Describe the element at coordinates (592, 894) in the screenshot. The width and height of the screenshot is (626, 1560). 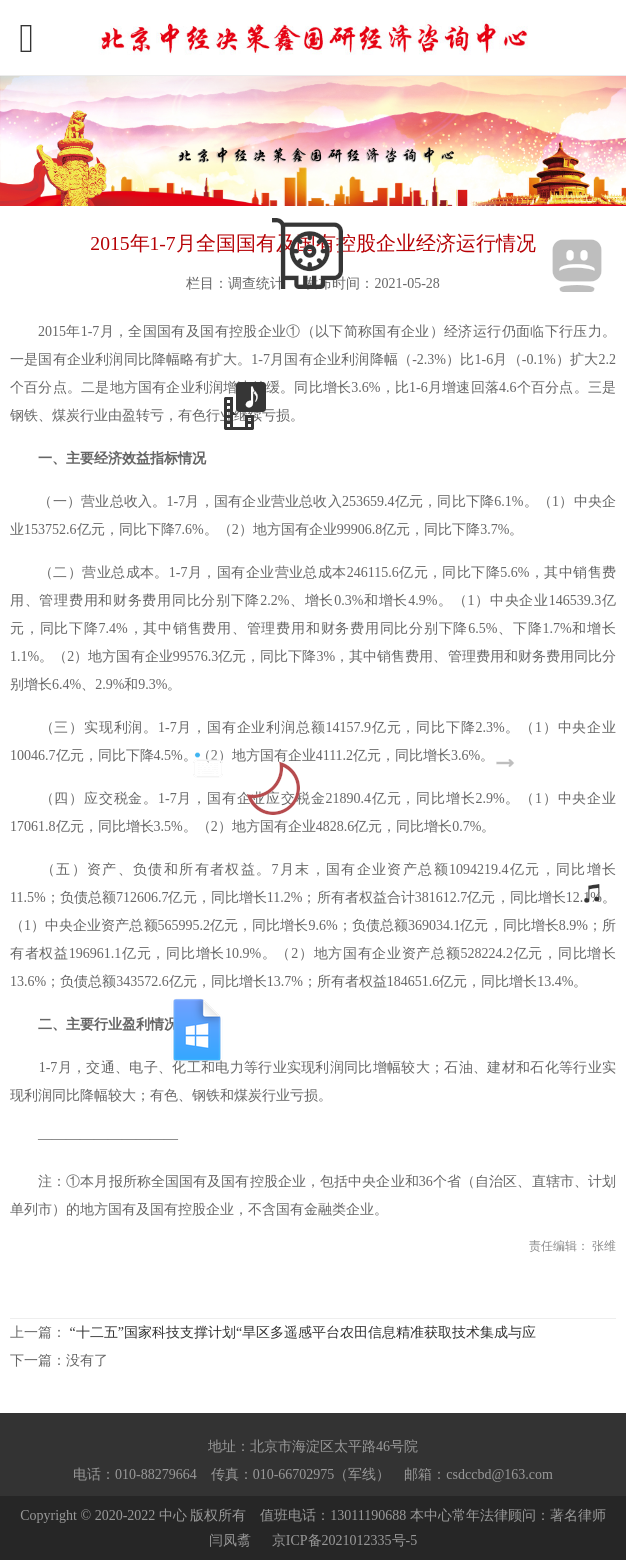
I see `open the music app` at that location.